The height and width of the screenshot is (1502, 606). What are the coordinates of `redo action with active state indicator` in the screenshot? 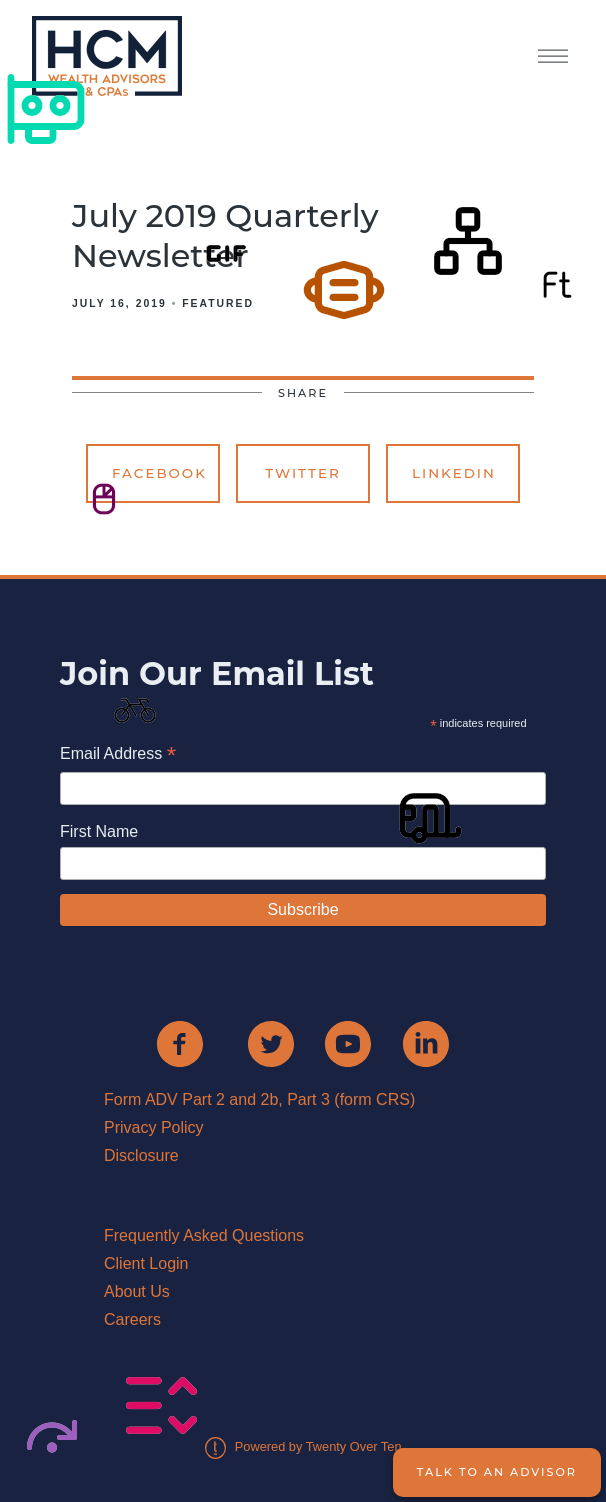 It's located at (52, 1435).